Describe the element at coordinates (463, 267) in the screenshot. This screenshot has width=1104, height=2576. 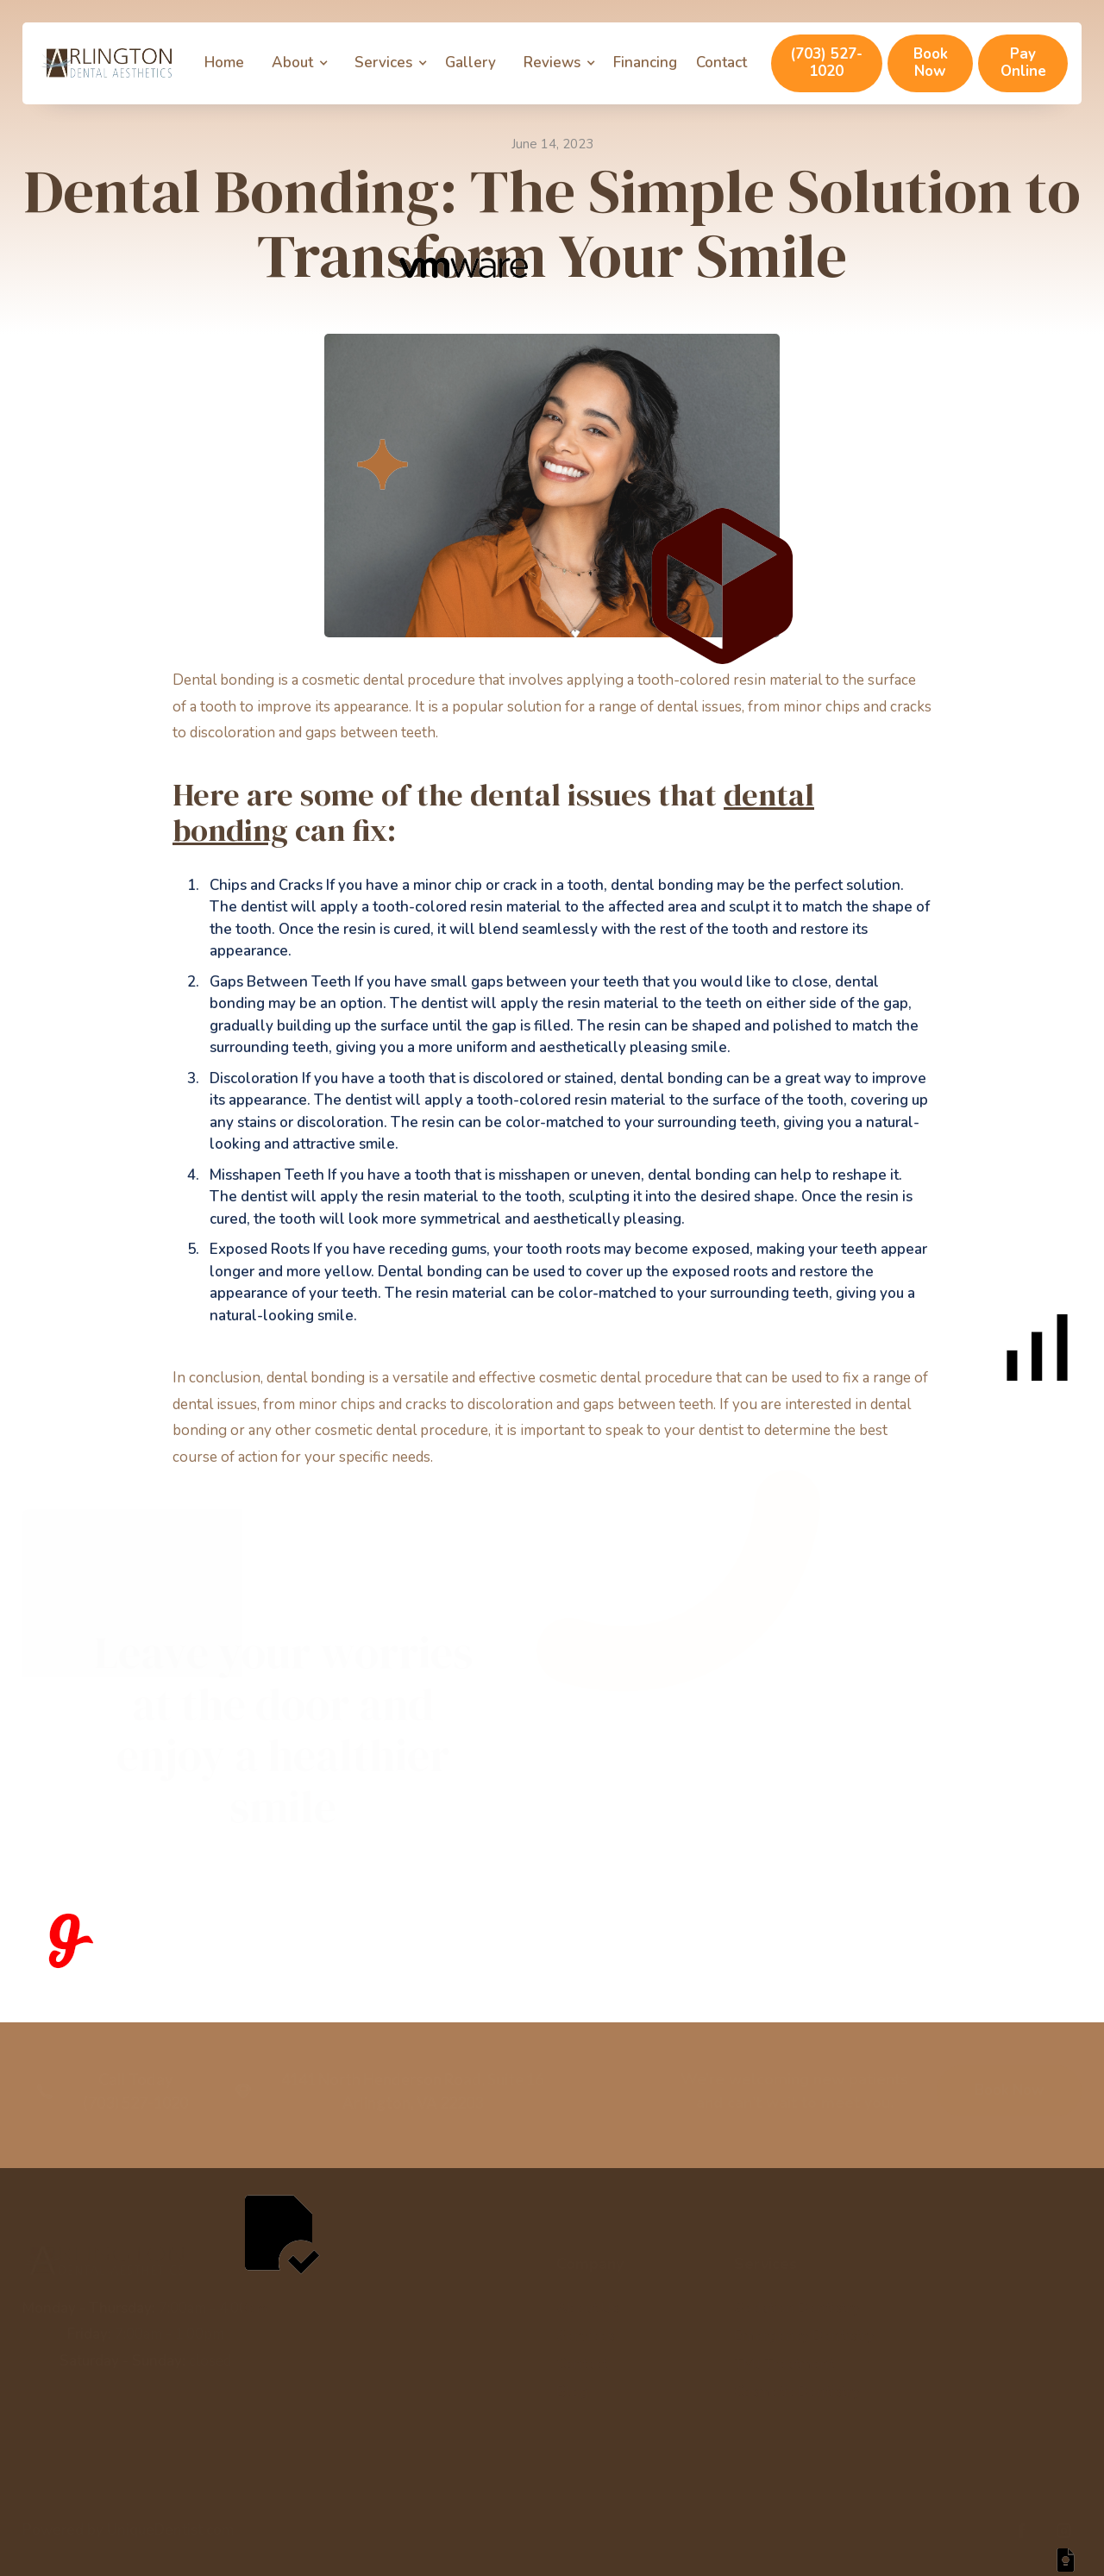
I see `VMware application or service` at that location.